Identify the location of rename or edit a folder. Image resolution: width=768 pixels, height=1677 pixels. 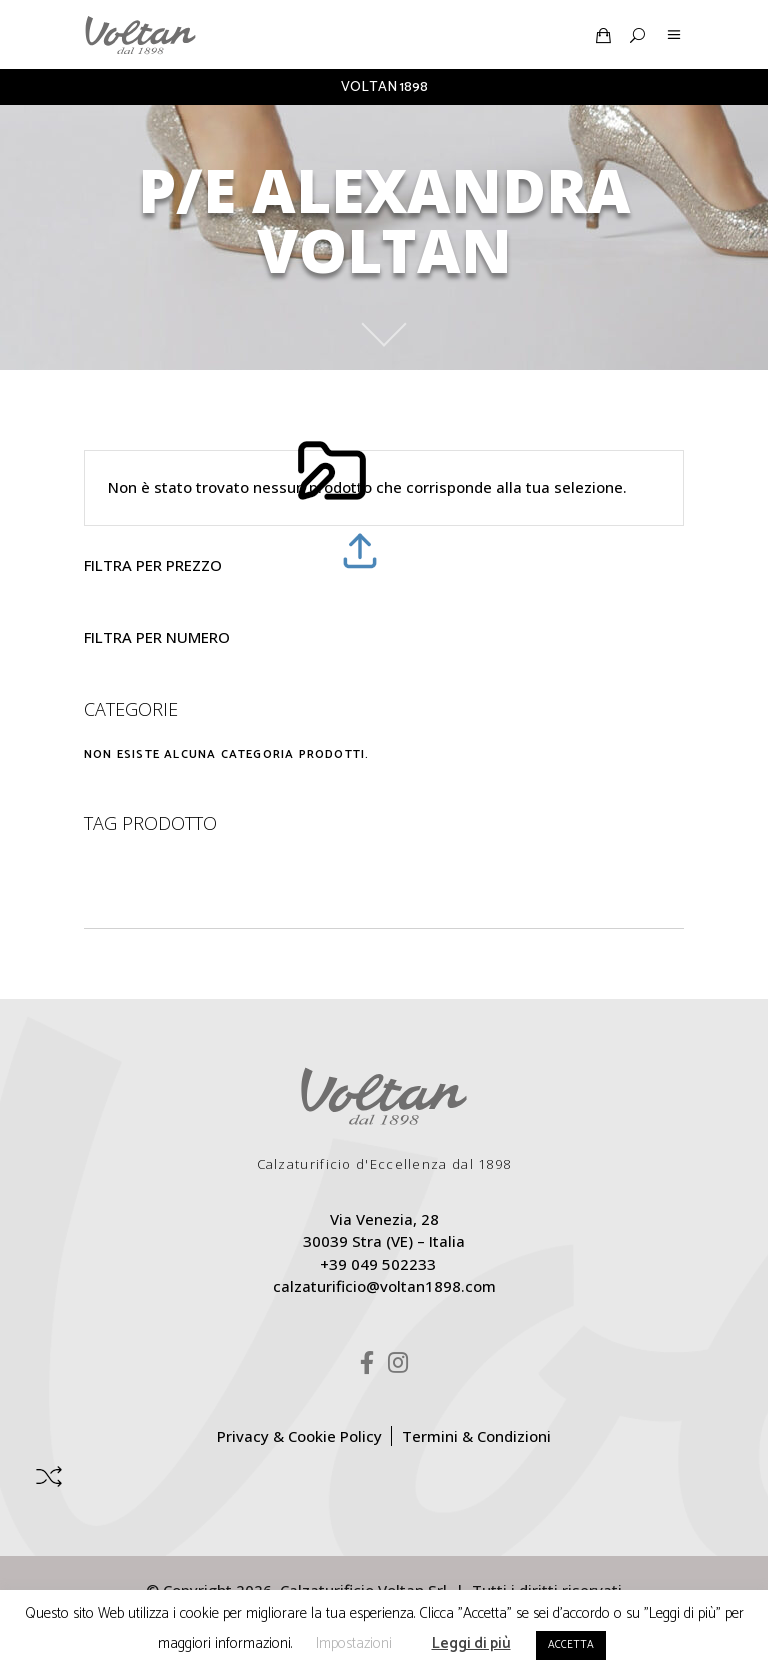
(332, 472).